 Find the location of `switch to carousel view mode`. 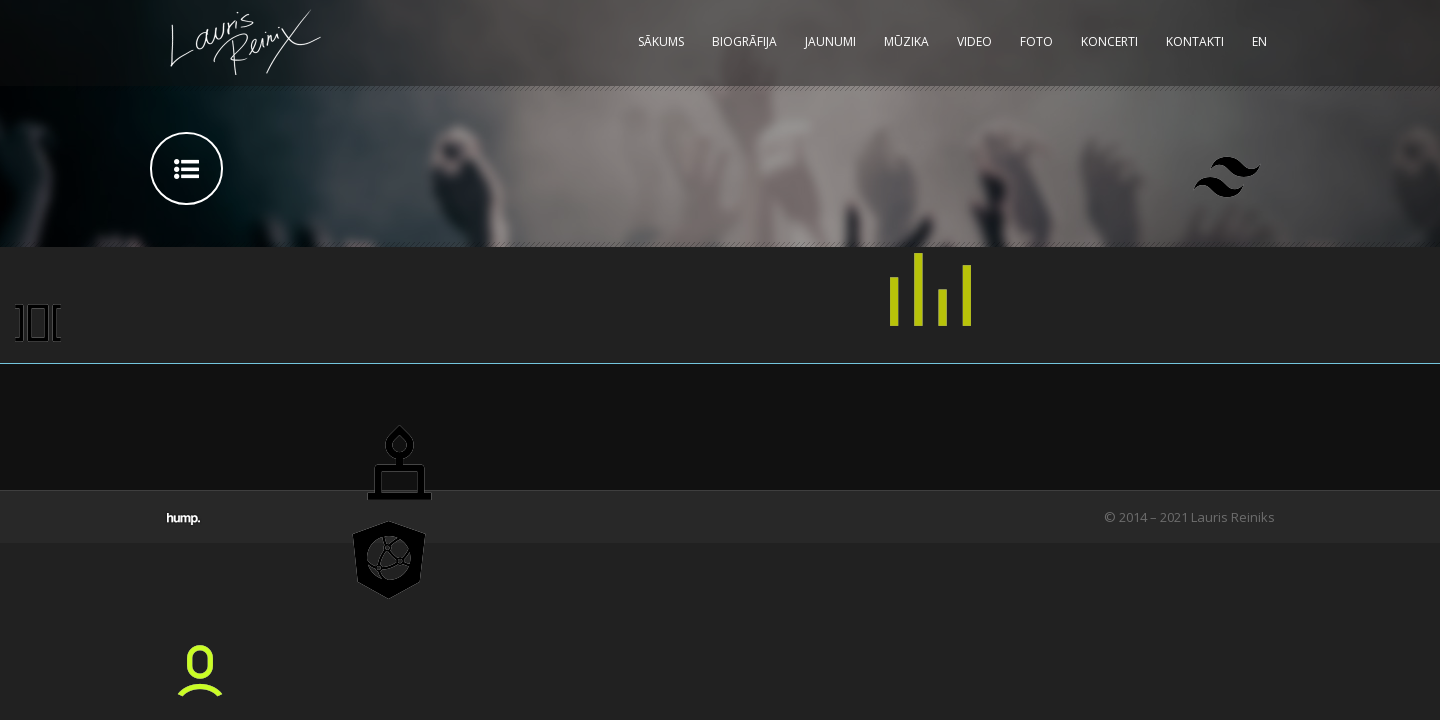

switch to carousel view mode is located at coordinates (38, 323).